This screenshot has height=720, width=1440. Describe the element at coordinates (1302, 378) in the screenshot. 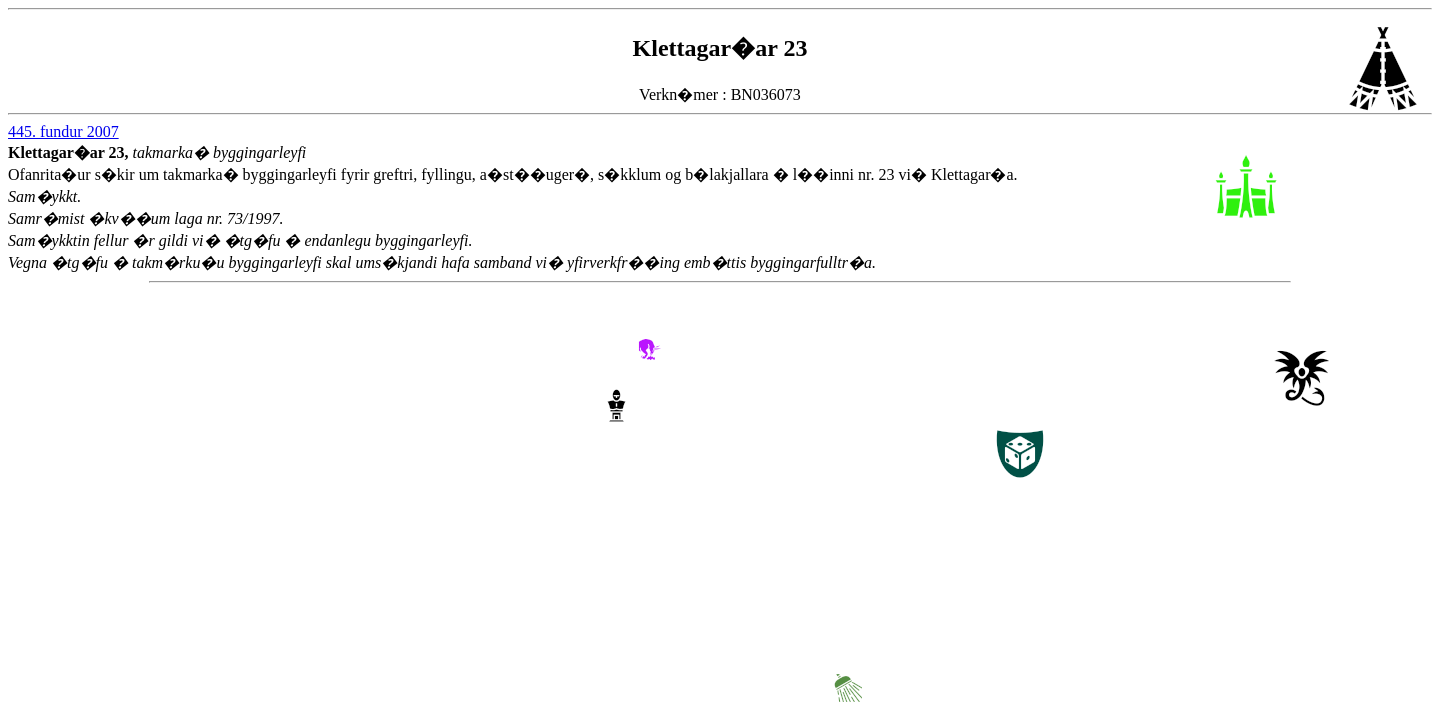

I see `select harpy creature in game` at that location.